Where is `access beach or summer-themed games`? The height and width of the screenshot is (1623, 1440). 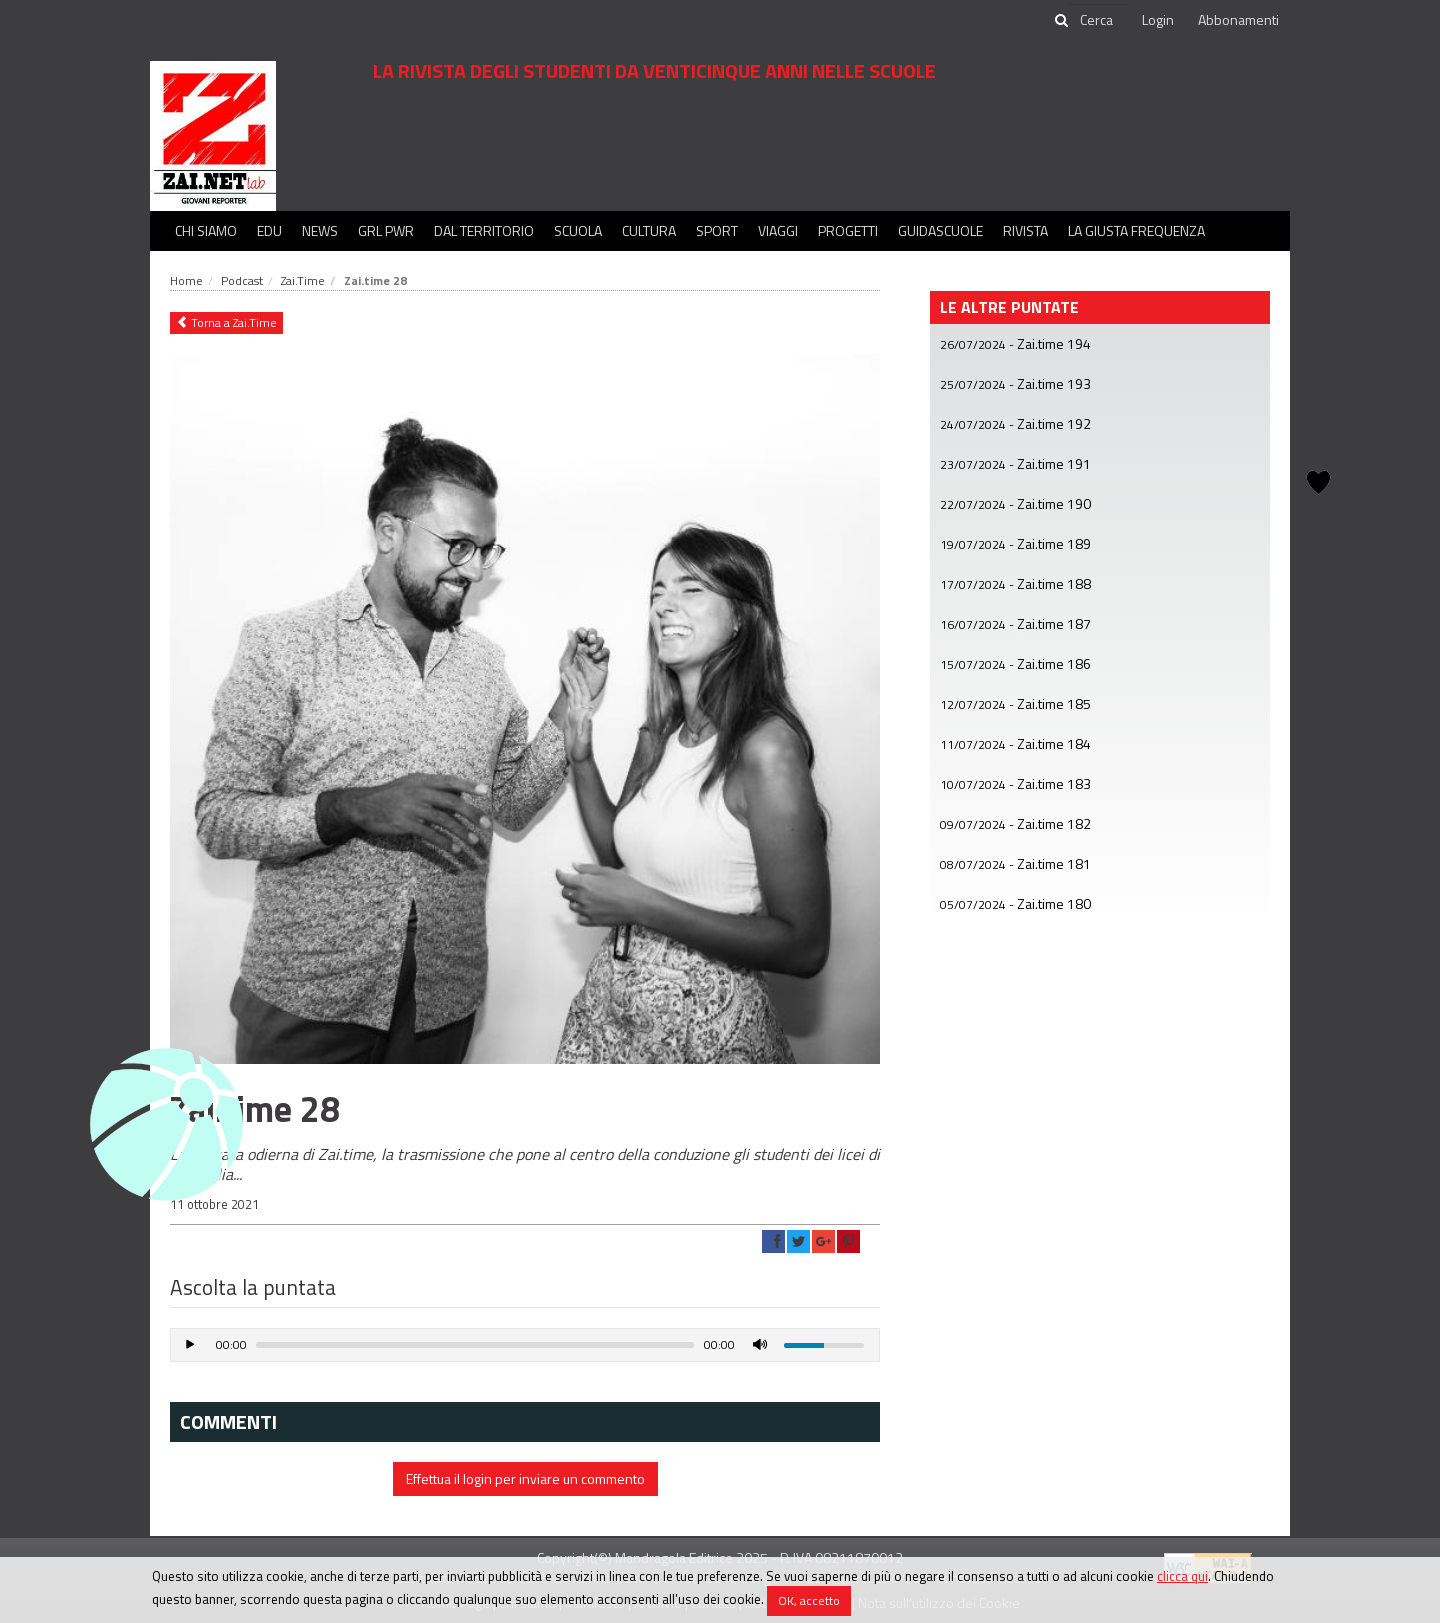 access beach or summer-themed games is located at coordinates (166, 1124).